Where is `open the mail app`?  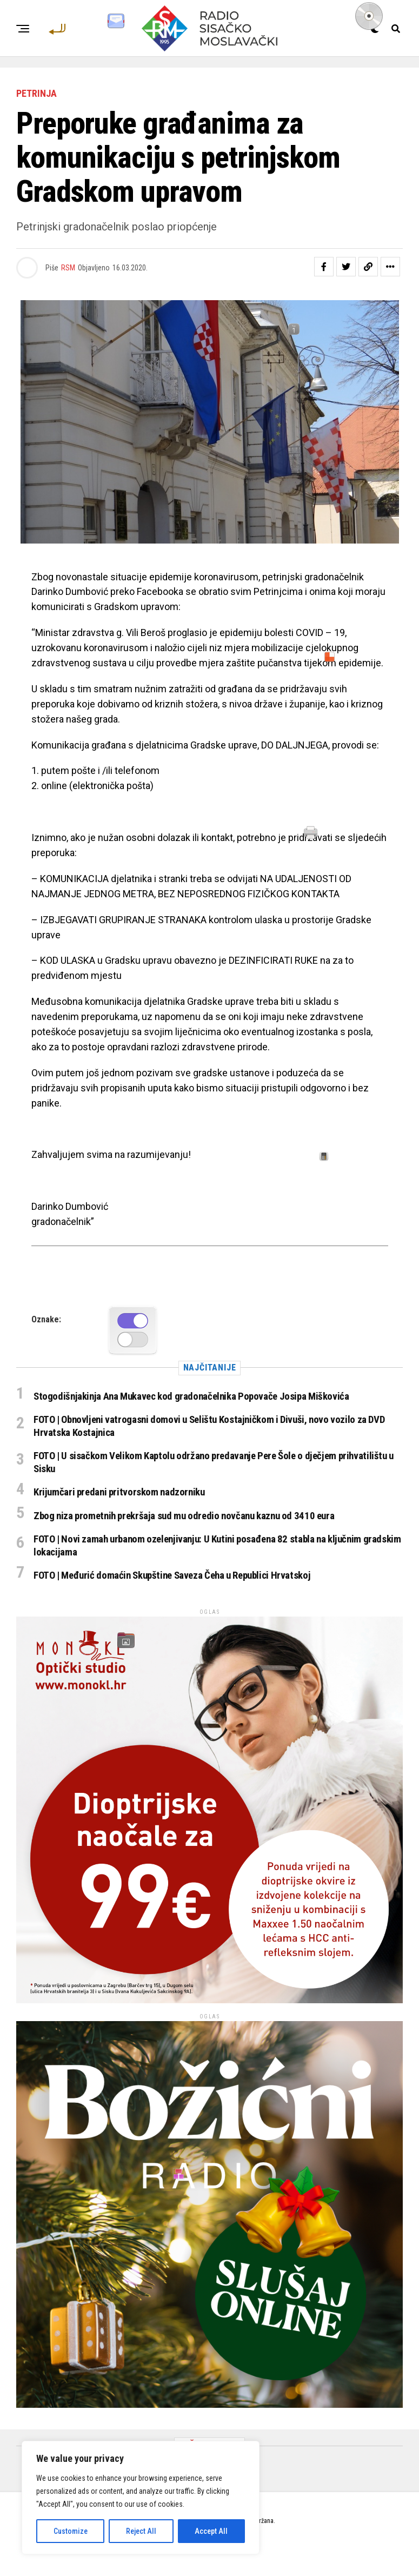
open the mail app is located at coordinates (116, 21).